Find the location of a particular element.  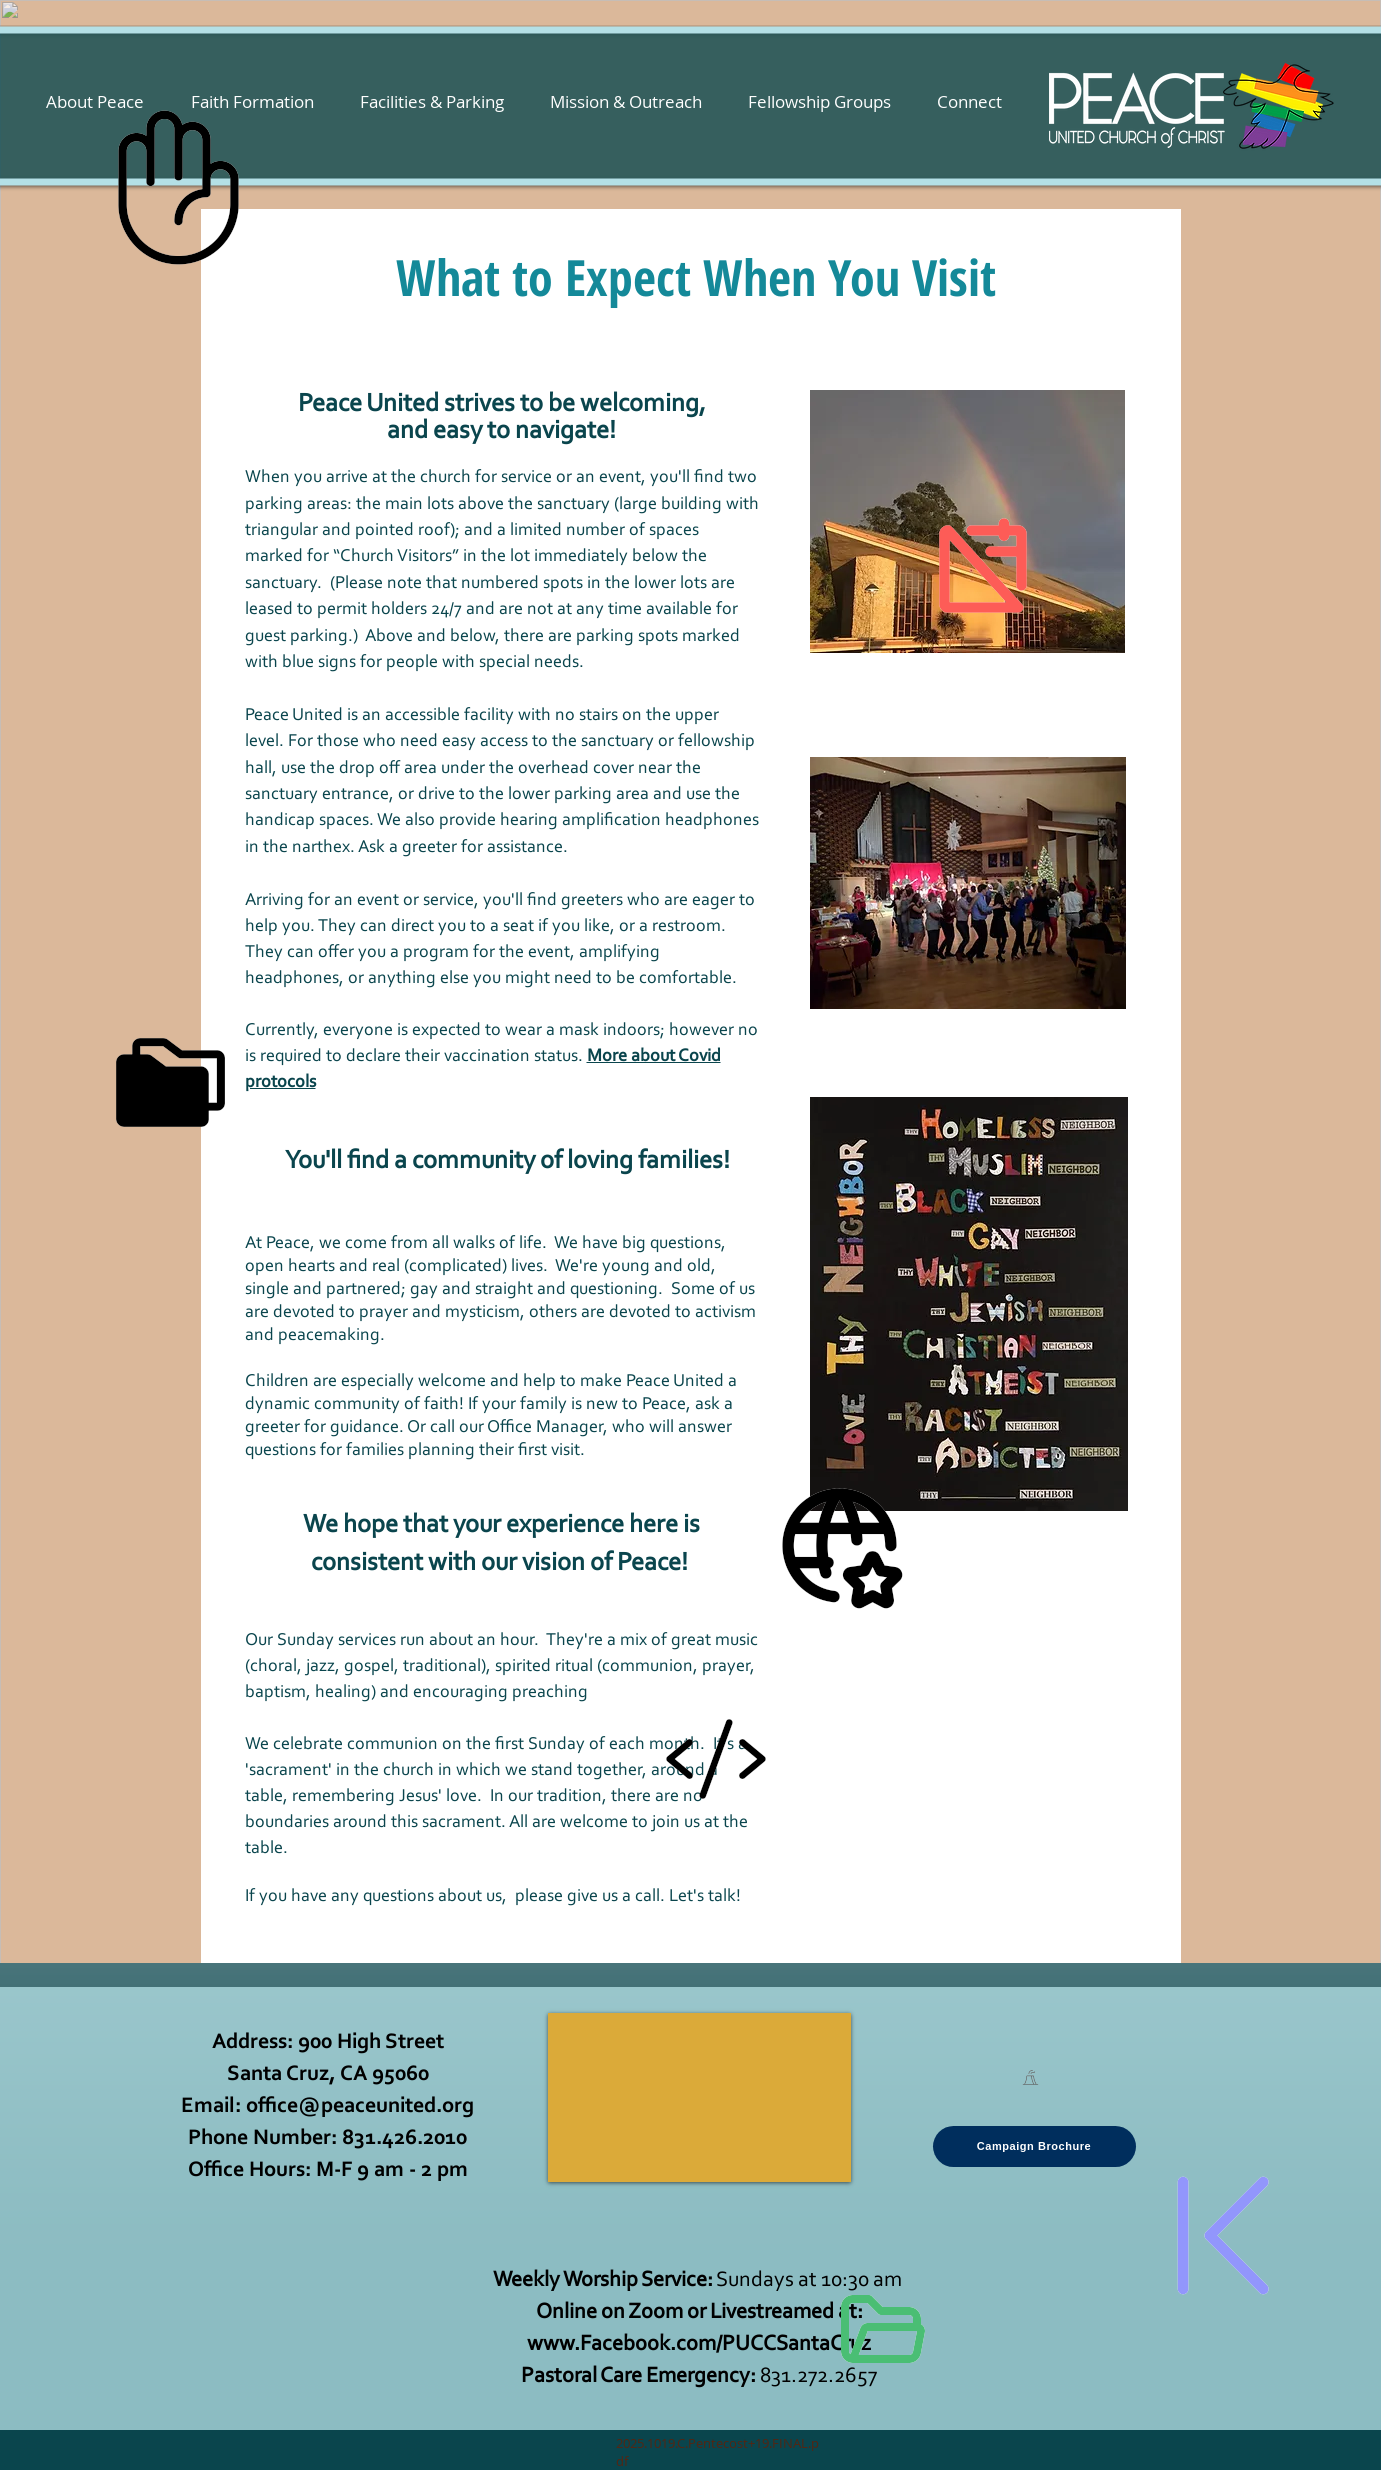

indicates nuclear power or energy facility is located at coordinates (1030, 2078).